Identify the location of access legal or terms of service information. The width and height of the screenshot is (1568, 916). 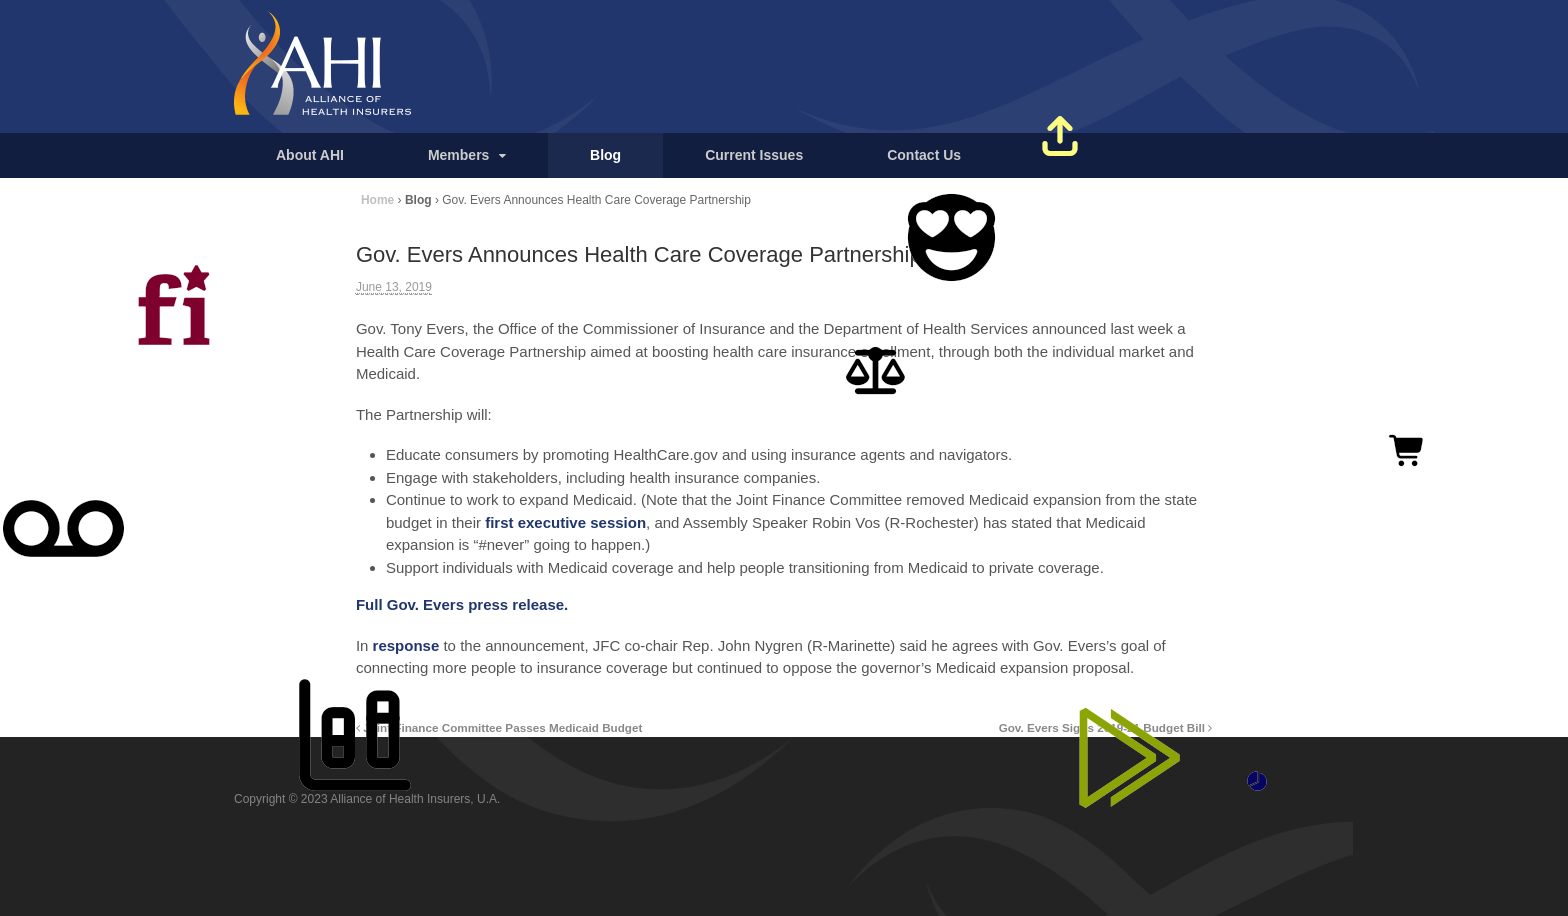
(875, 370).